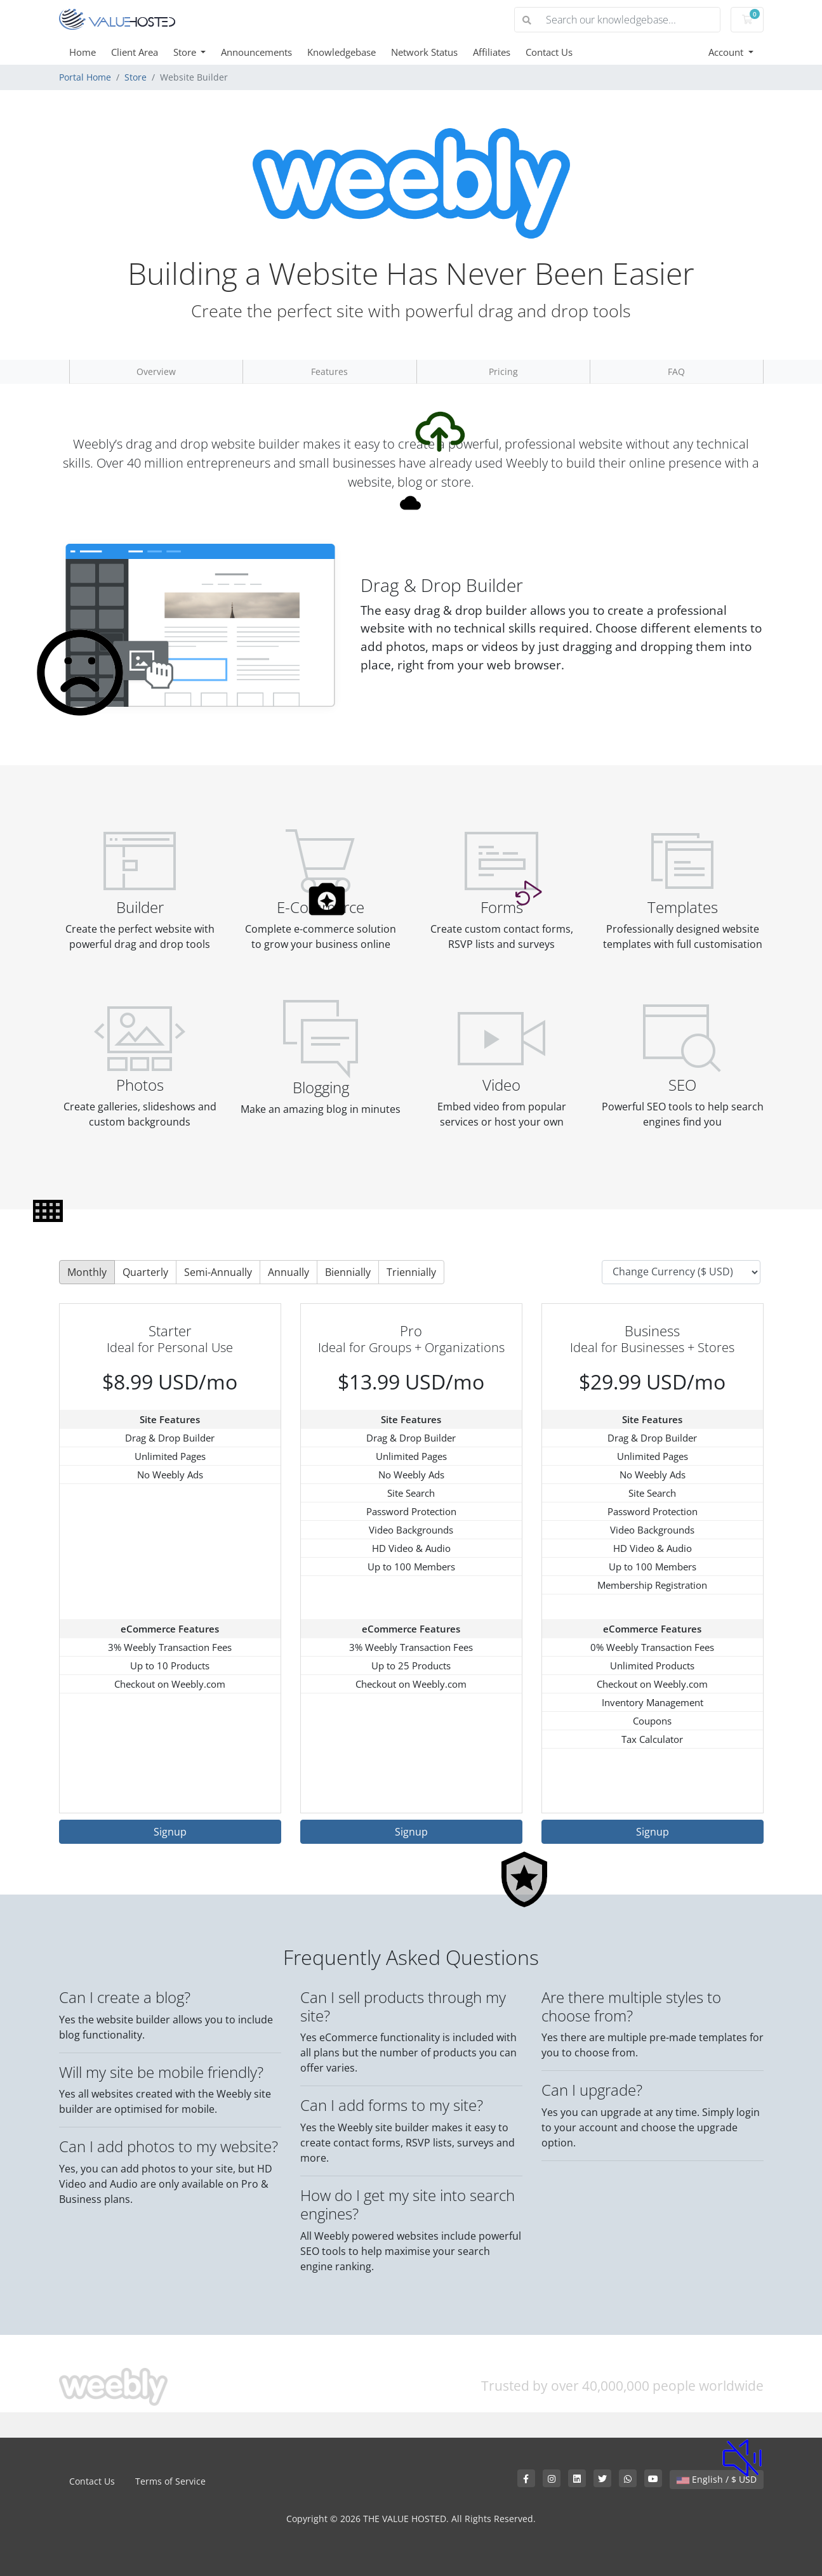 The image size is (822, 2576). Describe the element at coordinates (741, 2458) in the screenshot. I see `mute audio or sound` at that location.